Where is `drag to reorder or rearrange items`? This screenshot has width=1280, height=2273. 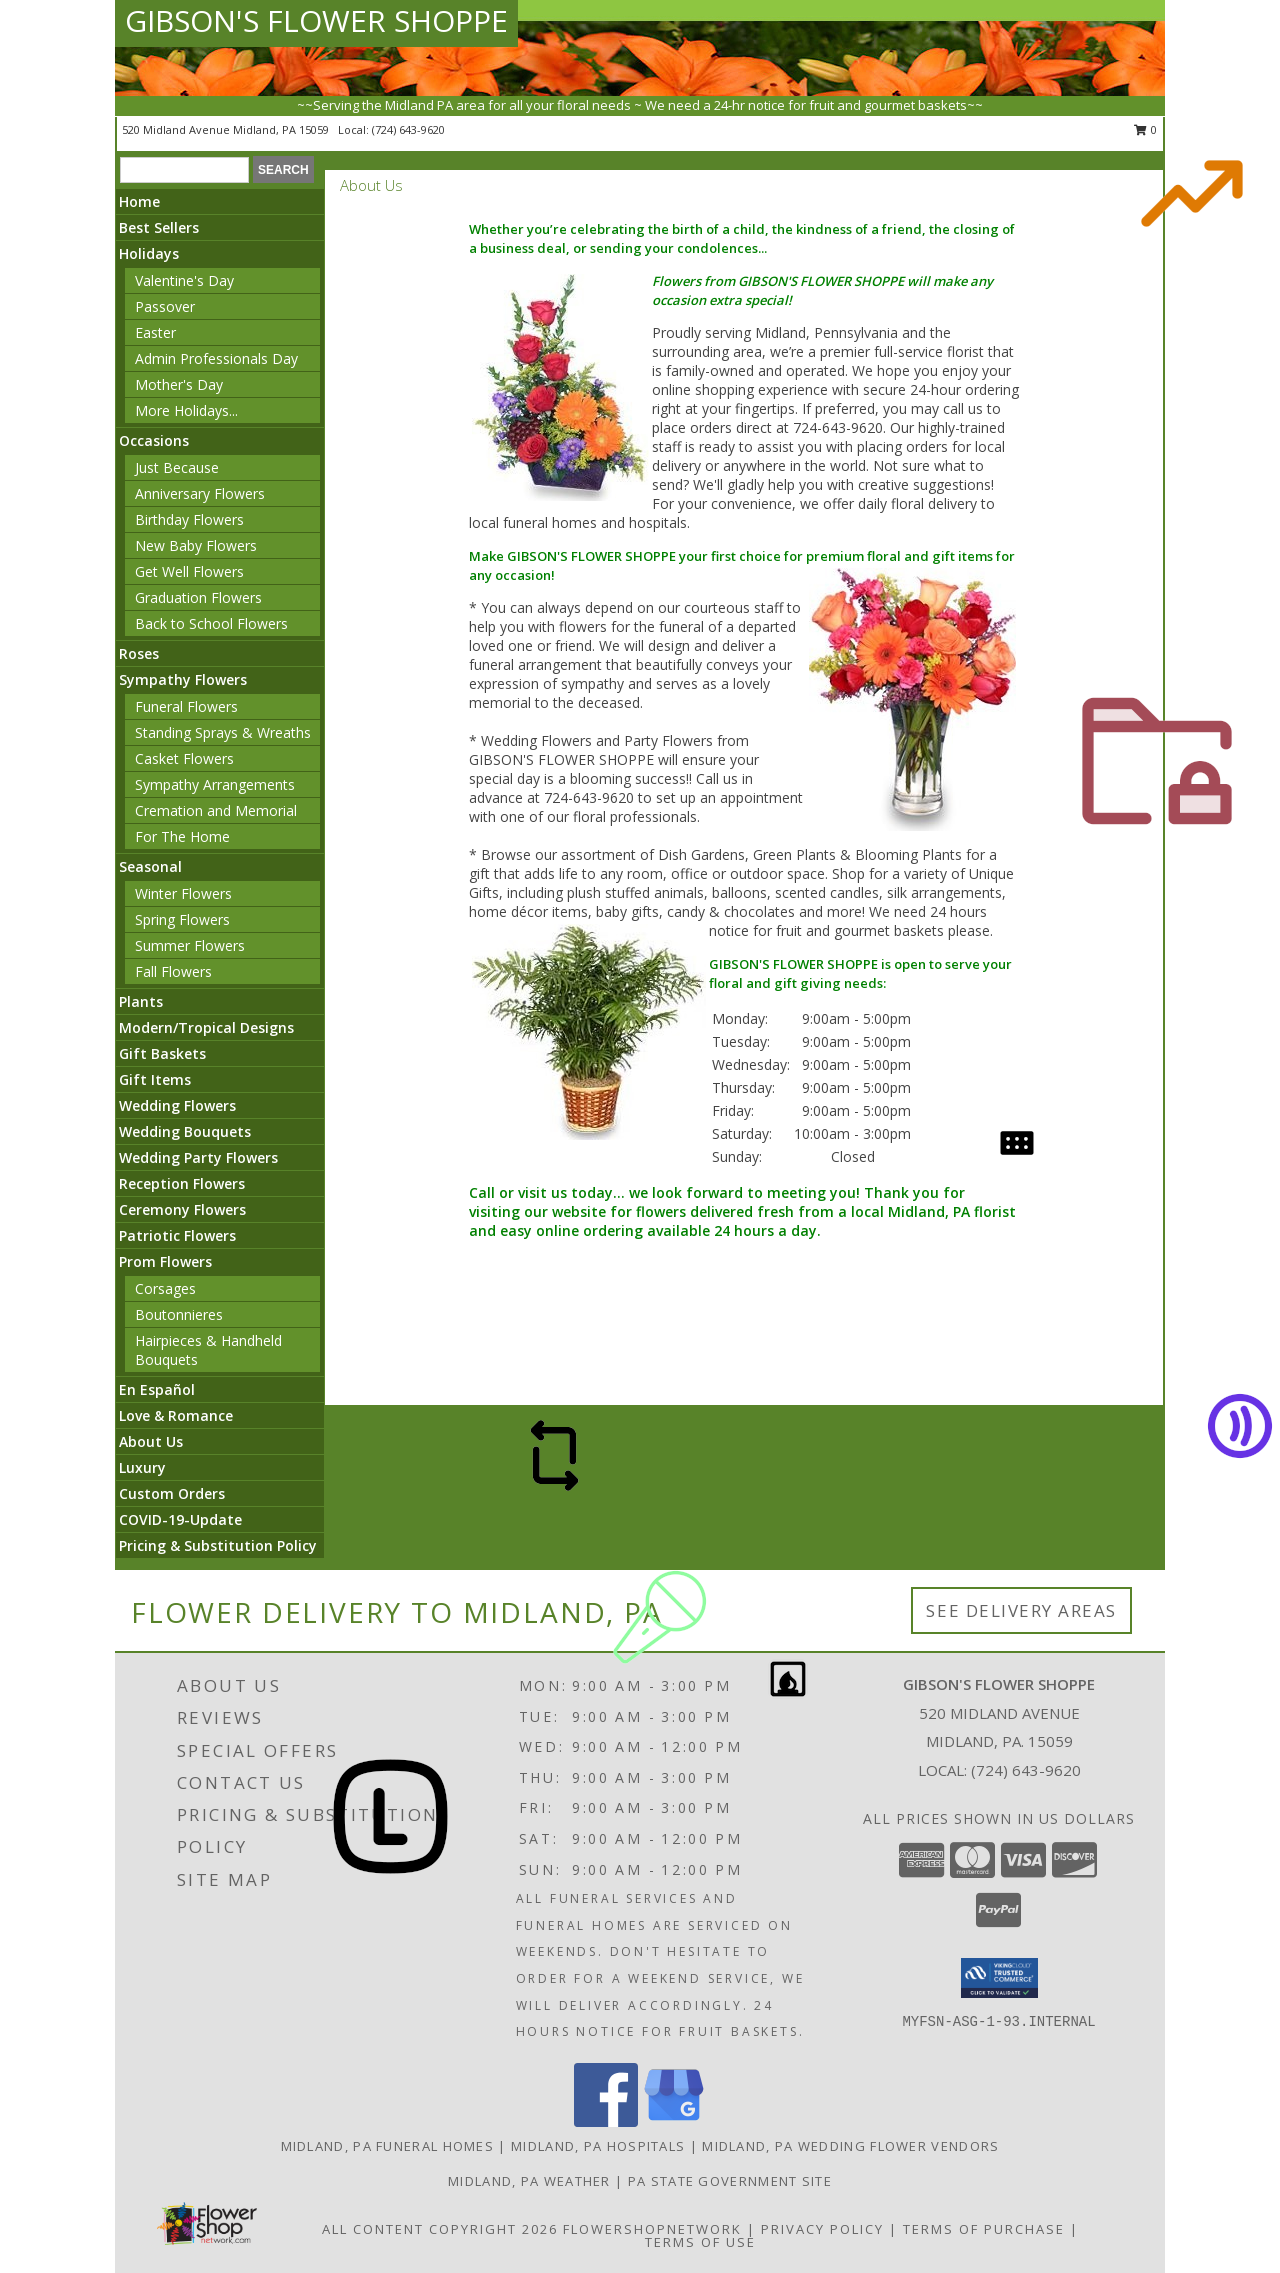 drag to reorder or rearrange items is located at coordinates (1017, 1143).